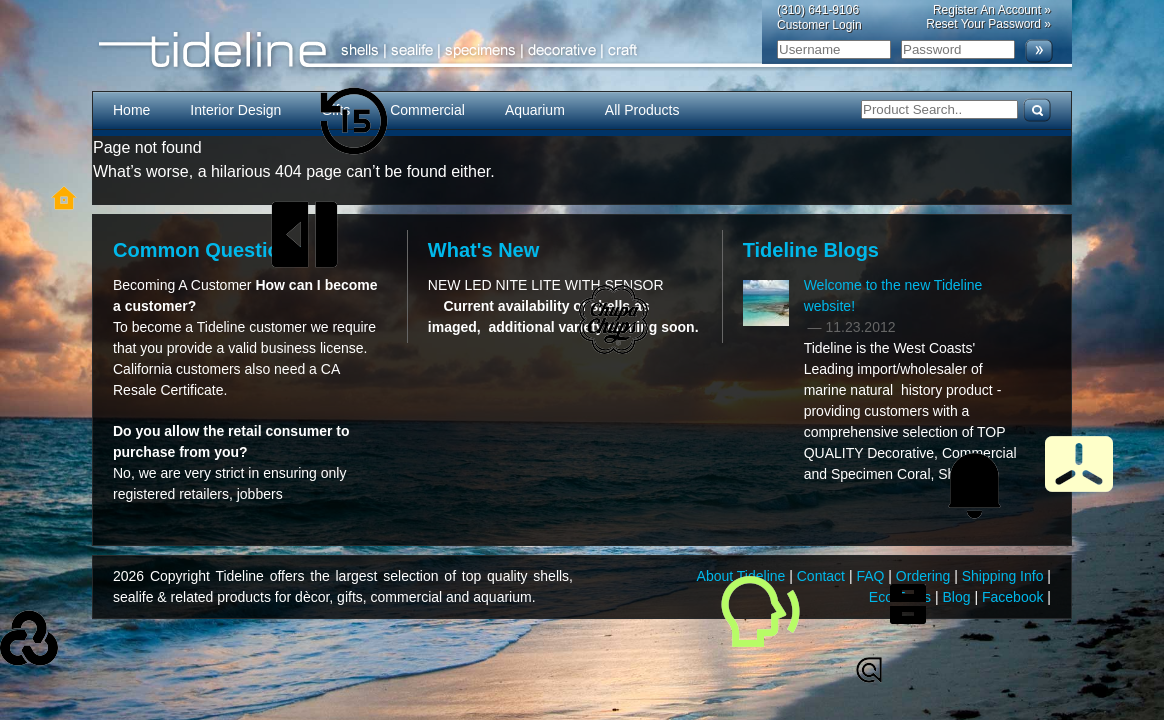  I want to click on navigate to home screen, so click(64, 199).